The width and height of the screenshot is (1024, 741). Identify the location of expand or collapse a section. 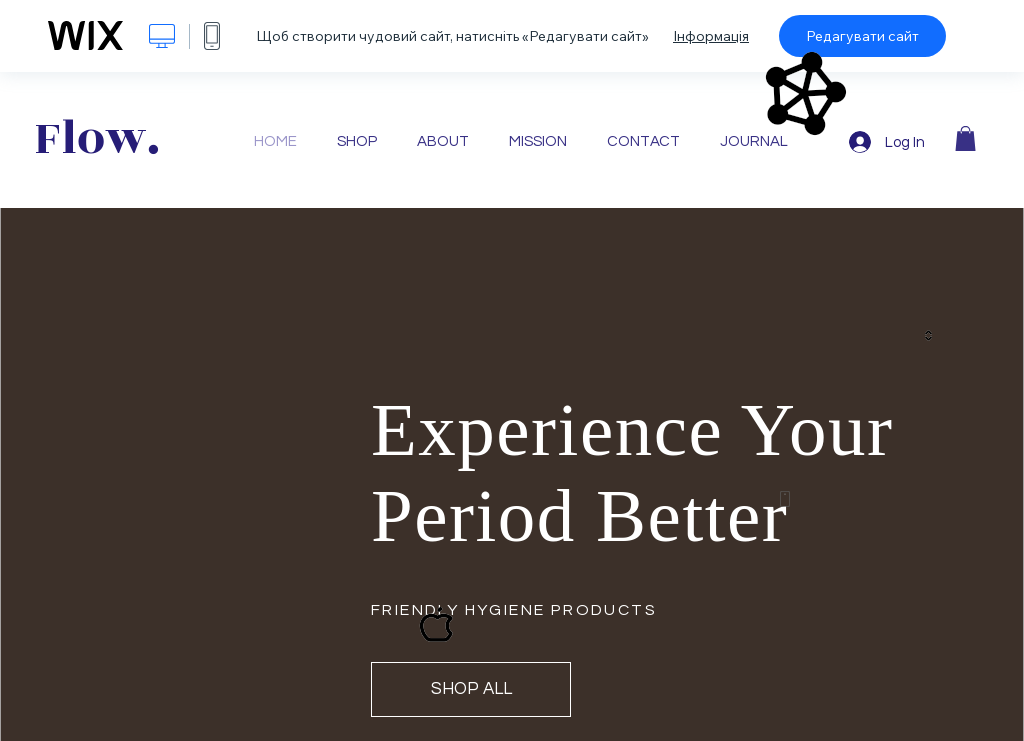
(928, 335).